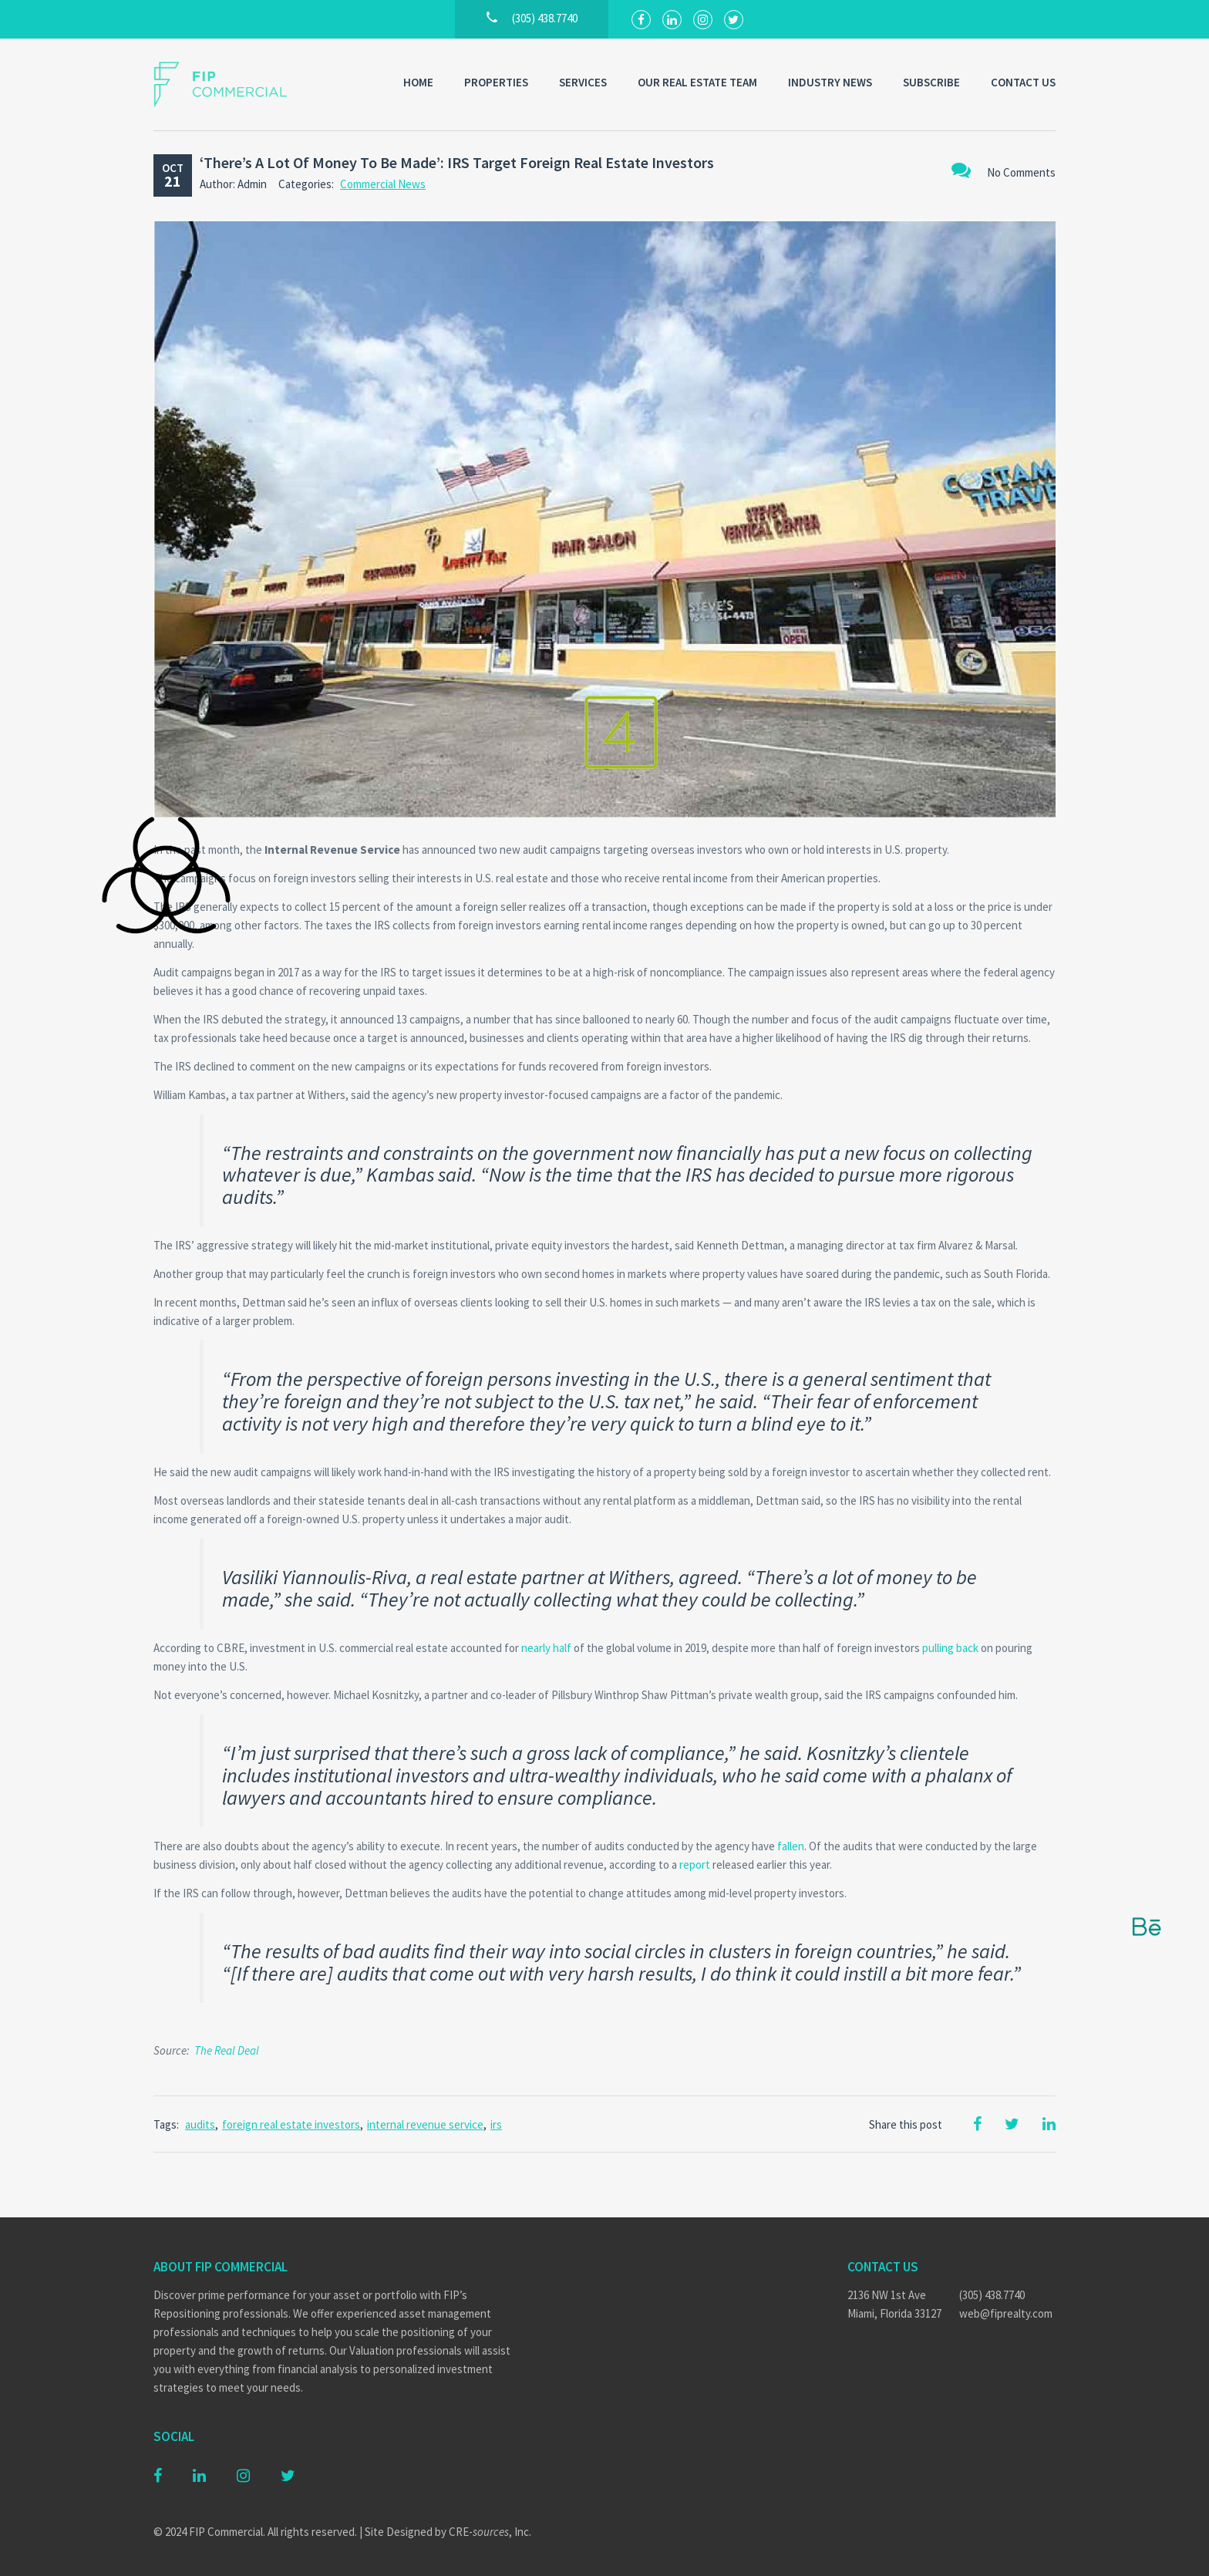 The height and width of the screenshot is (2576, 1209). What do you see at coordinates (166, 878) in the screenshot?
I see `indicates hazardous or dangerous content` at bounding box center [166, 878].